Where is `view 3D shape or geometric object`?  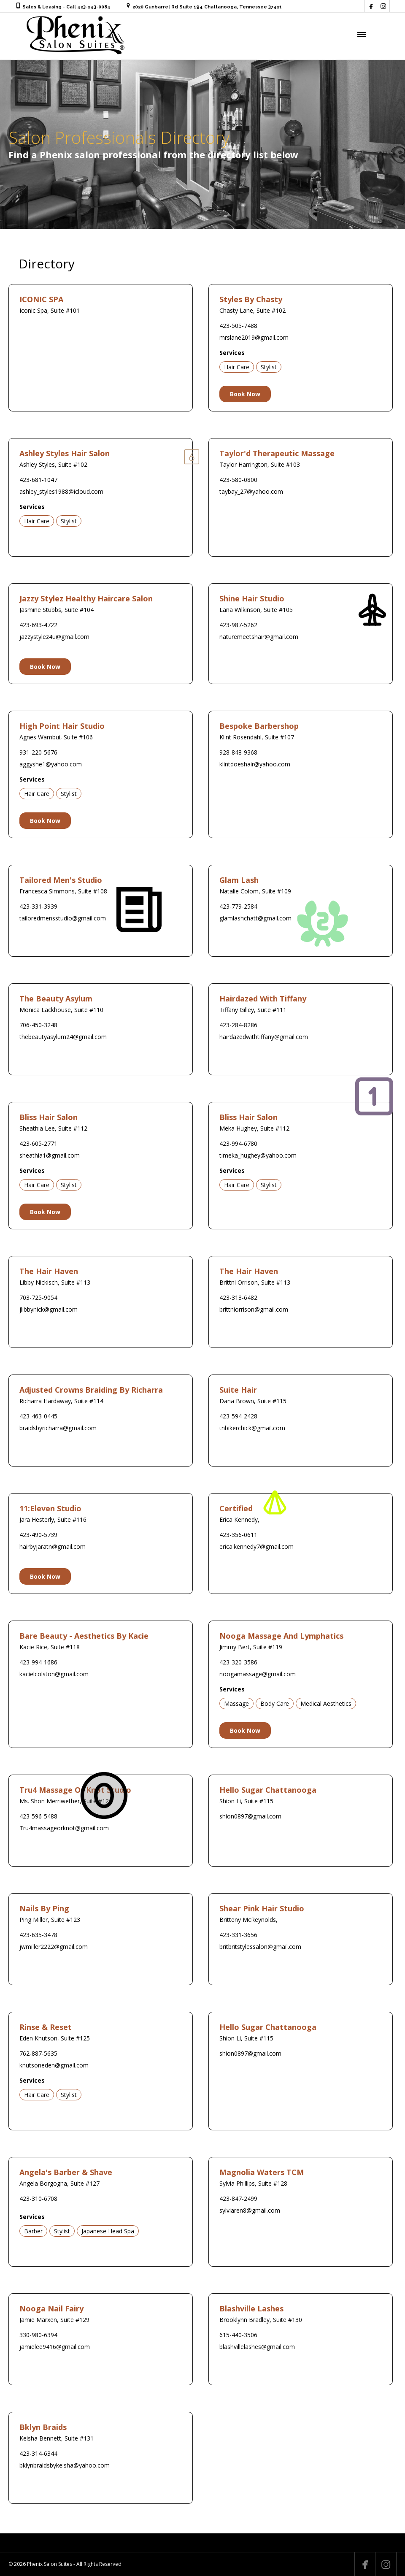 view 3D shape or geometric object is located at coordinates (275, 1503).